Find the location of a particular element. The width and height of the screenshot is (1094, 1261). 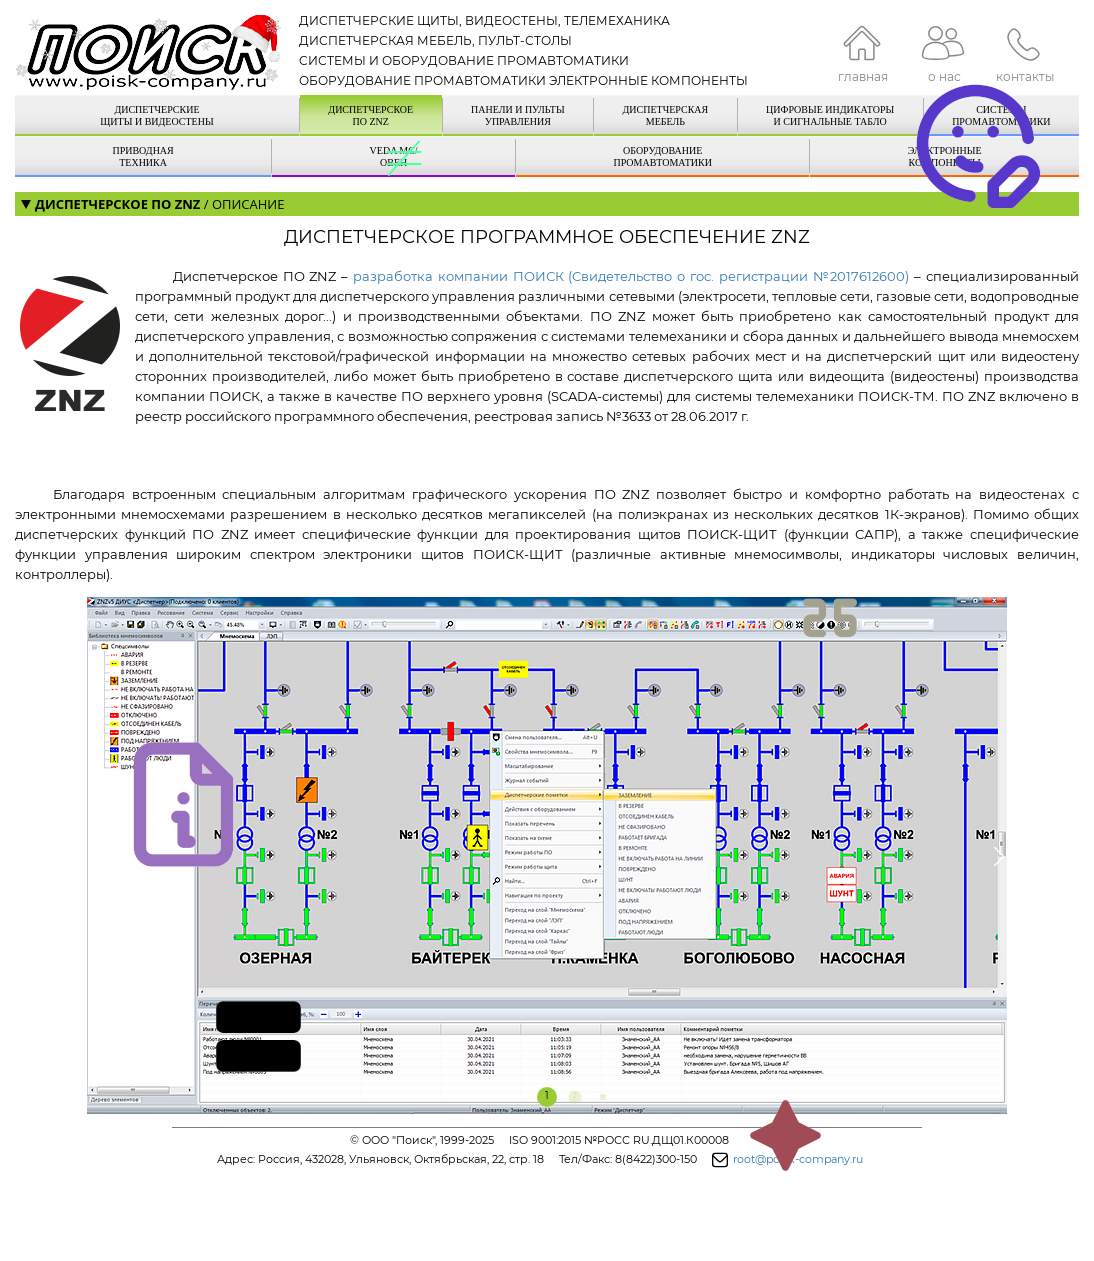

indicates values are not equal or mismatched is located at coordinates (404, 158).